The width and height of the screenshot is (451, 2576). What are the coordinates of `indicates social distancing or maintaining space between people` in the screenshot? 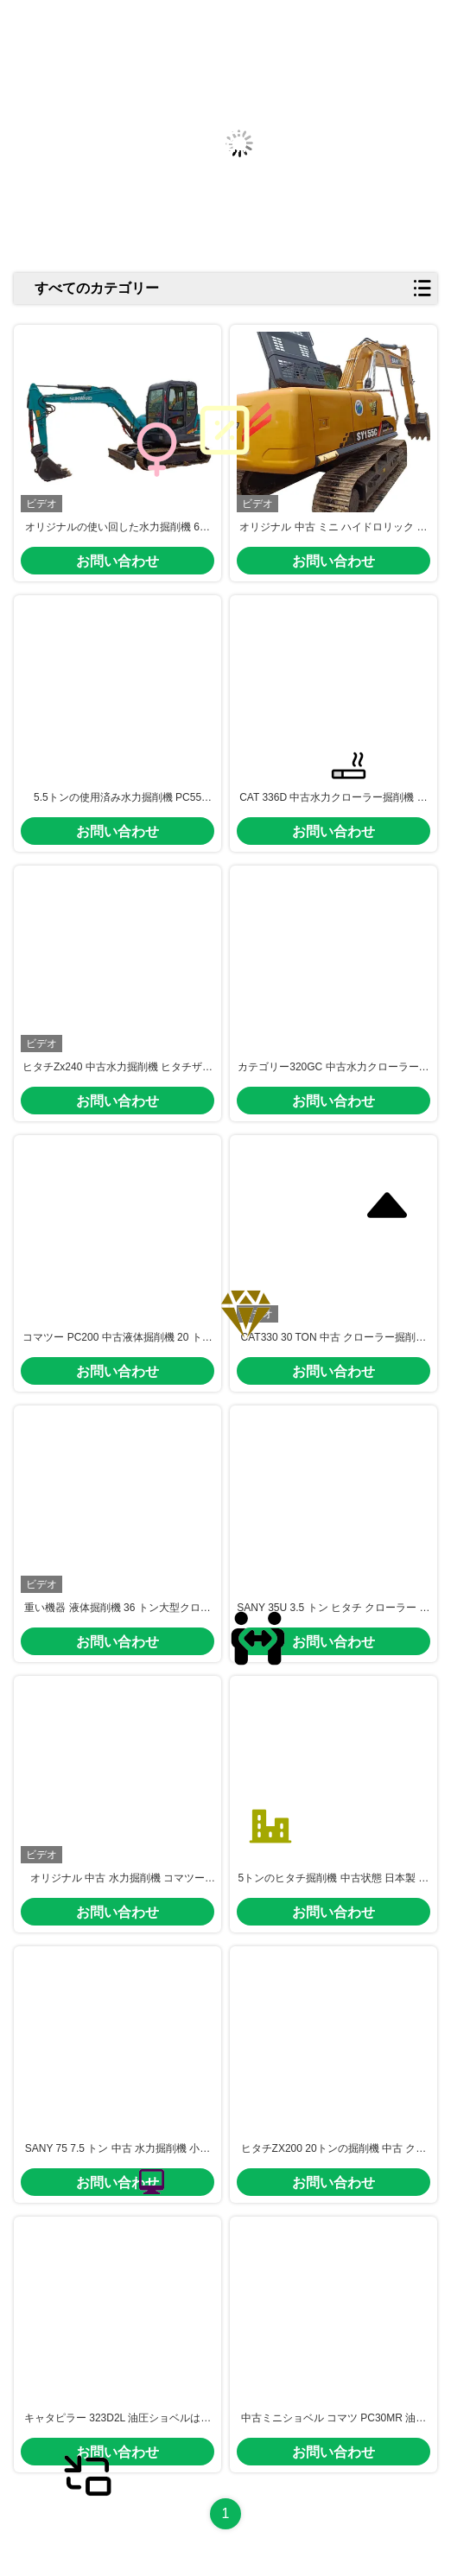 It's located at (257, 1638).